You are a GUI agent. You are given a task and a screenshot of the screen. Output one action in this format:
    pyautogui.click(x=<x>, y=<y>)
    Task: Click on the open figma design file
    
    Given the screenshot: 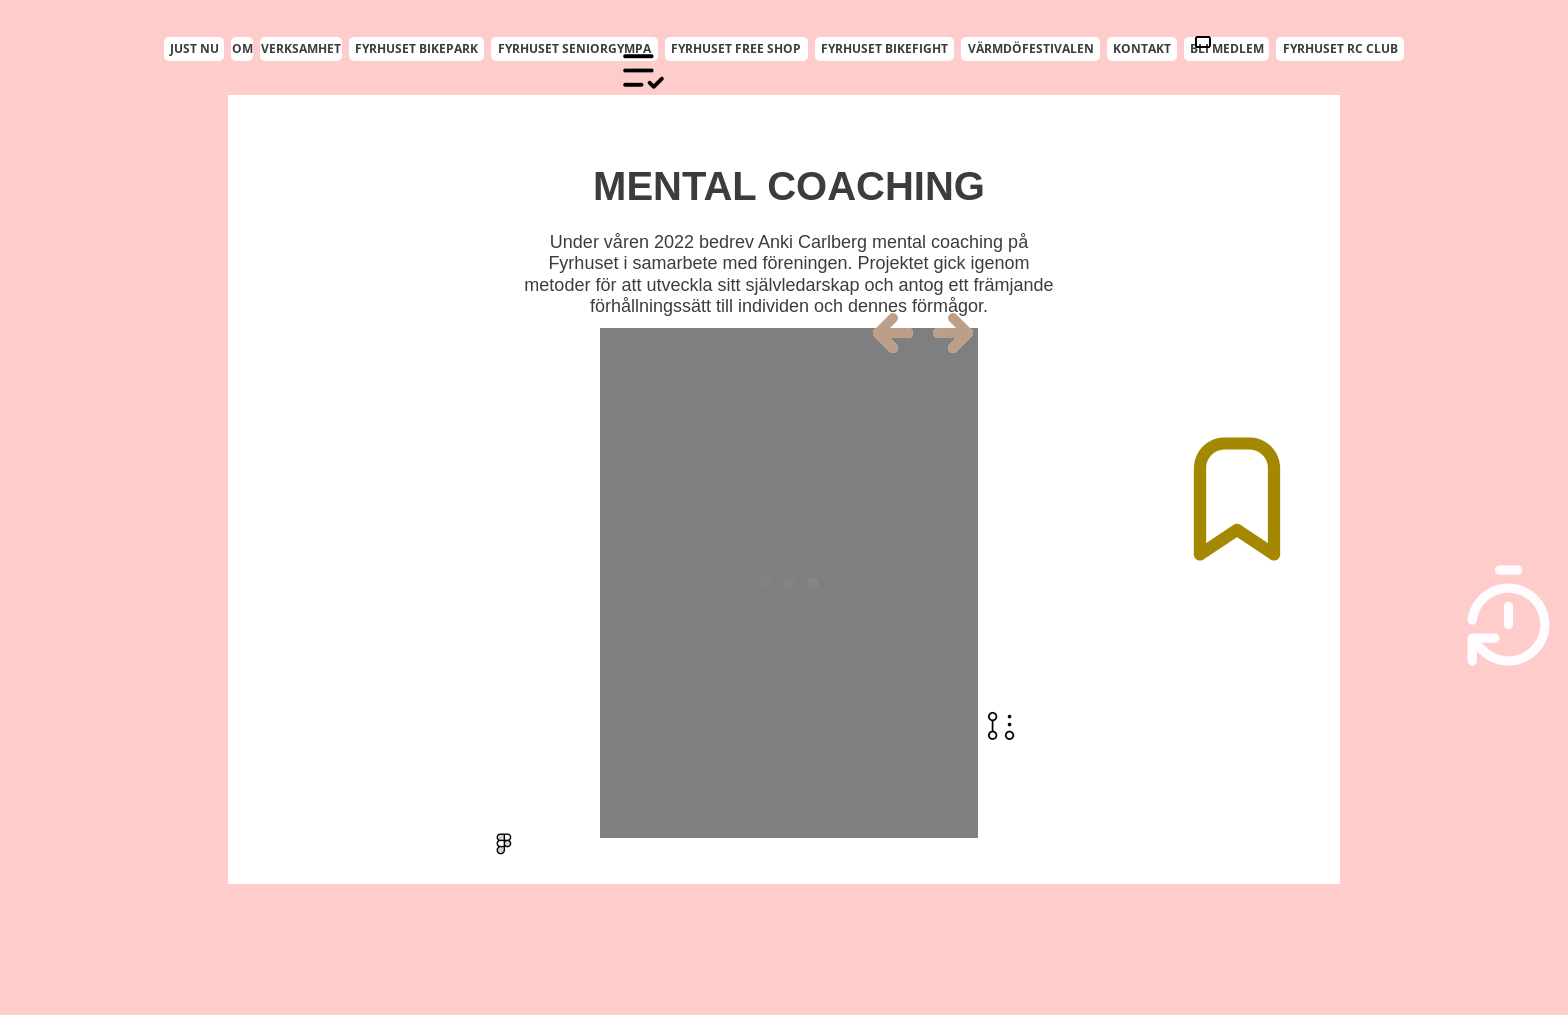 What is the action you would take?
    pyautogui.click(x=503, y=843)
    